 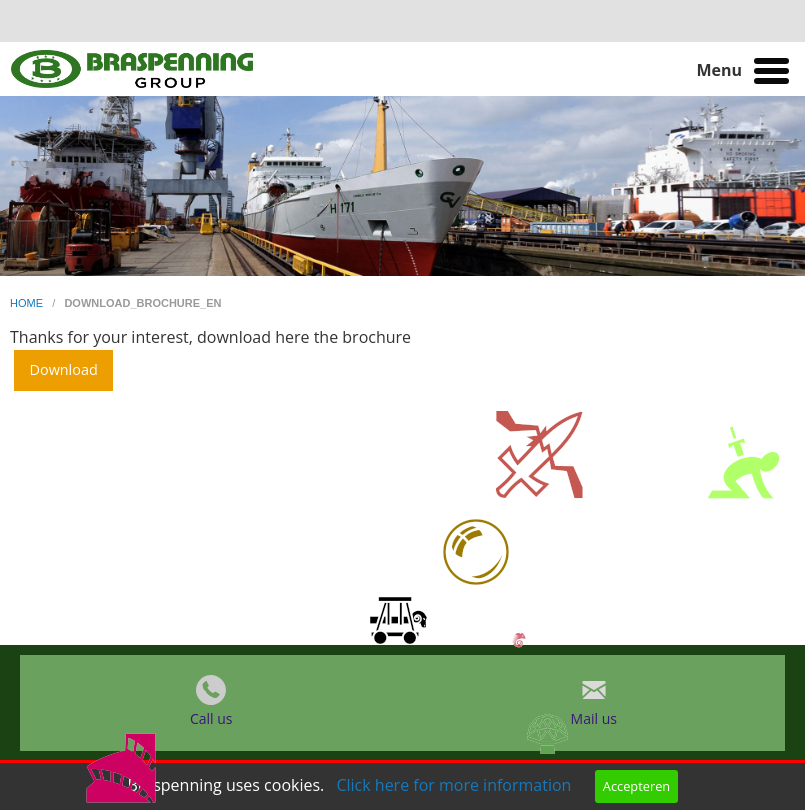 What do you see at coordinates (547, 733) in the screenshot?
I see `build or place a habitat dome structure` at bounding box center [547, 733].